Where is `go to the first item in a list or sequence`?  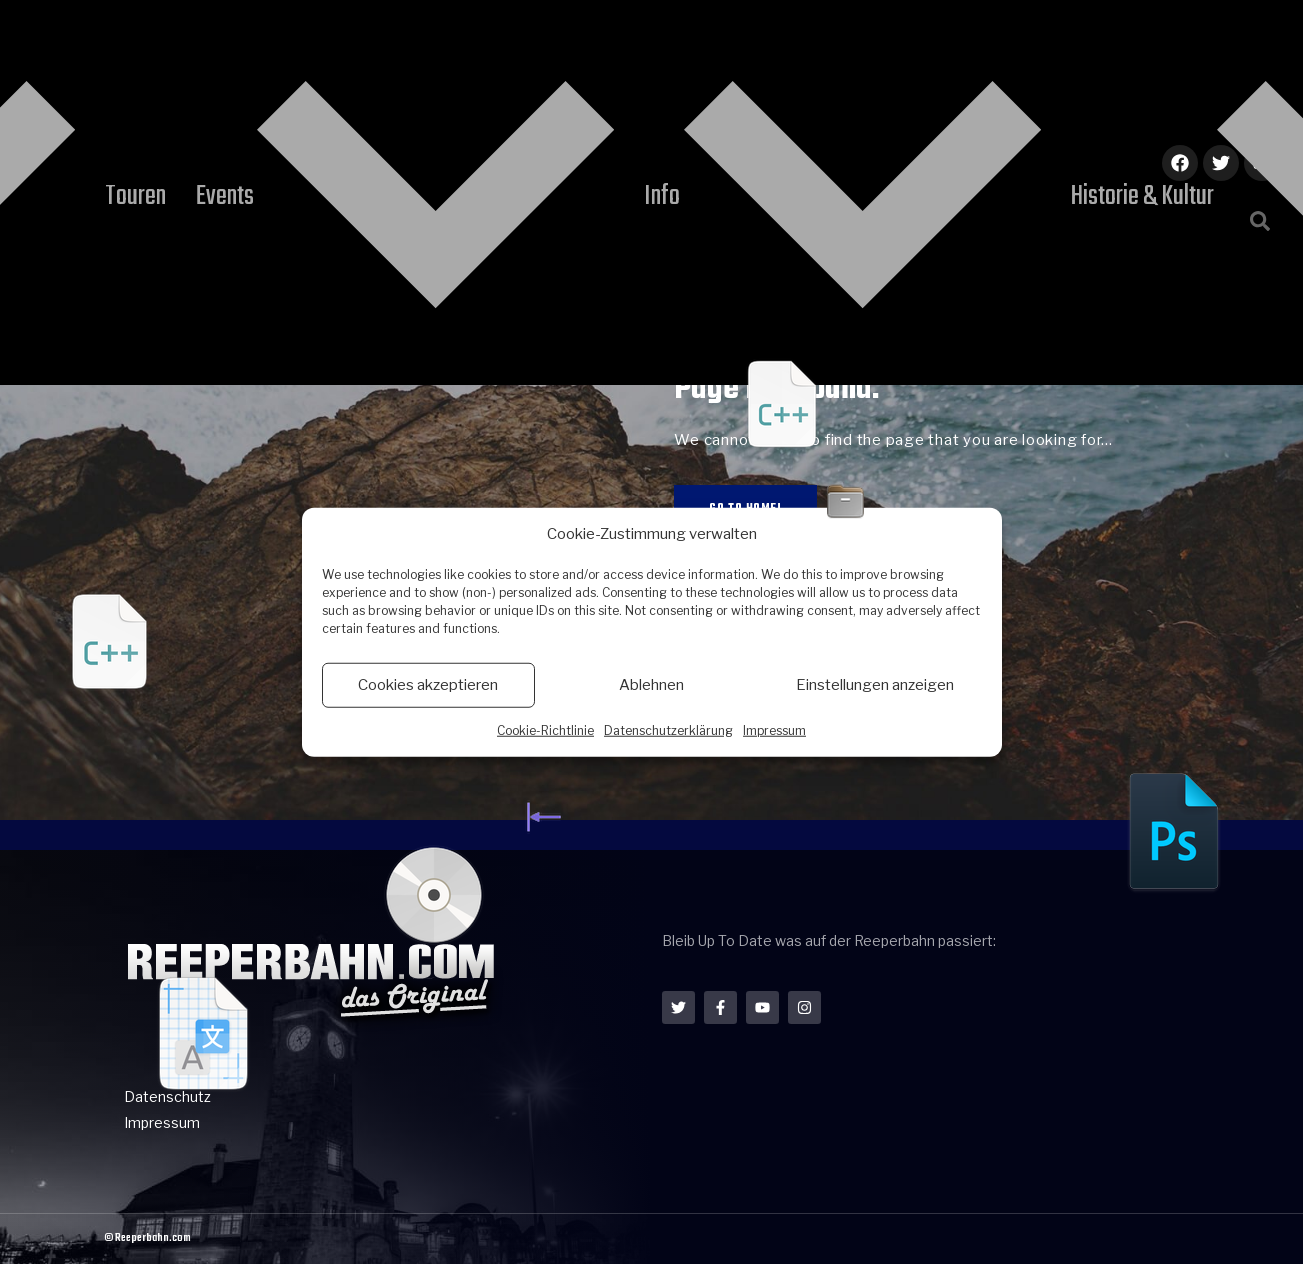 go to the first item in a list or sequence is located at coordinates (544, 817).